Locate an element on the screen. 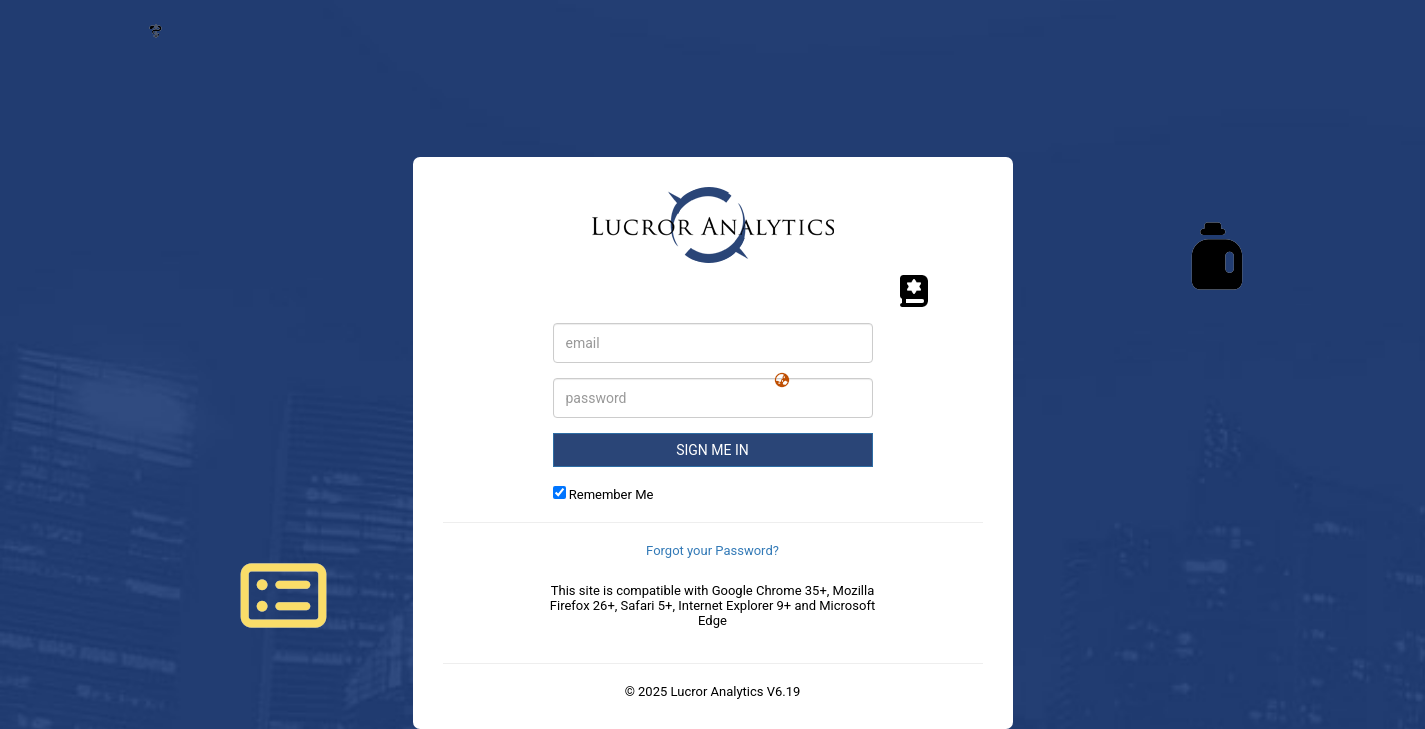 This screenshot has width=1425, height=729. laundry or cleaning product category is located at coordinates (1217, 256).